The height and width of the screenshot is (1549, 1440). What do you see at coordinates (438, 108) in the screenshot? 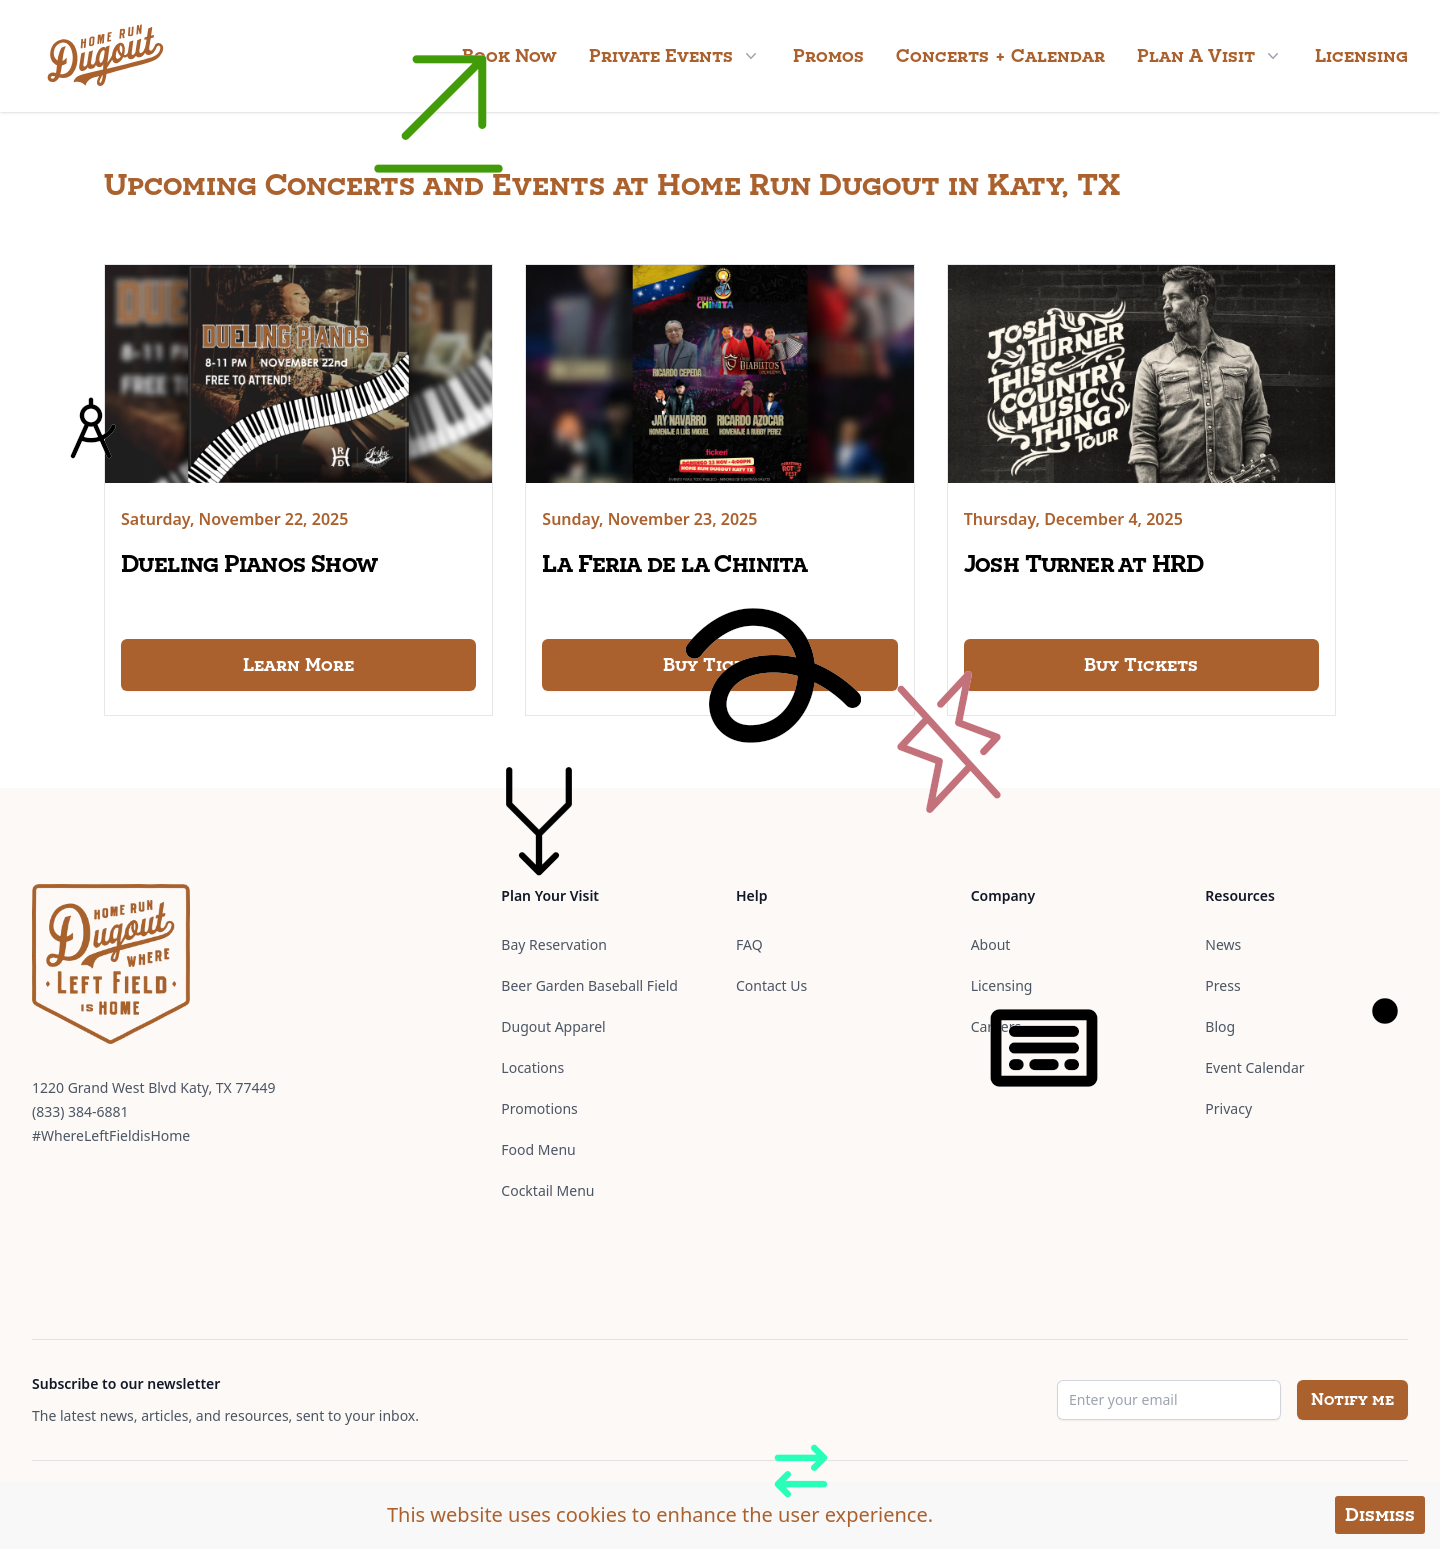
I see `open link in new window or tab` at bounding box center [438, 108].